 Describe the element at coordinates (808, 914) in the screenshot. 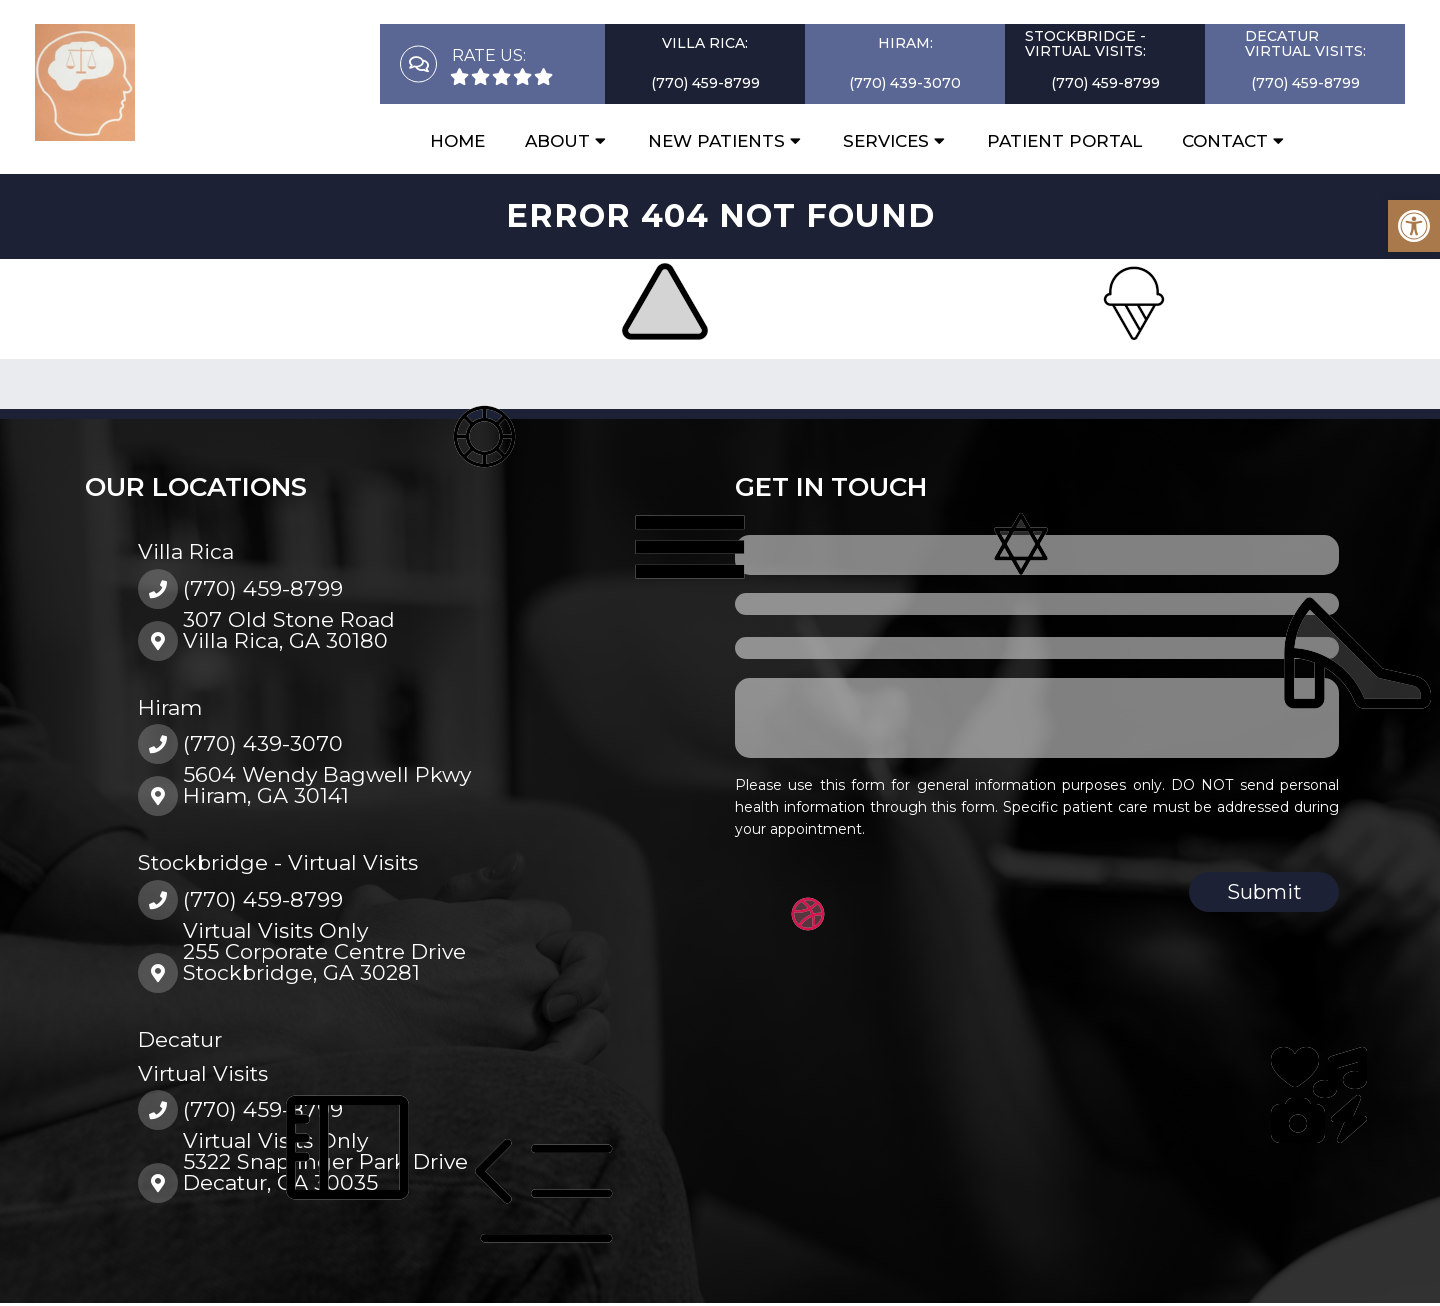

I see `visit dribbble profile or portfolio` at that location.